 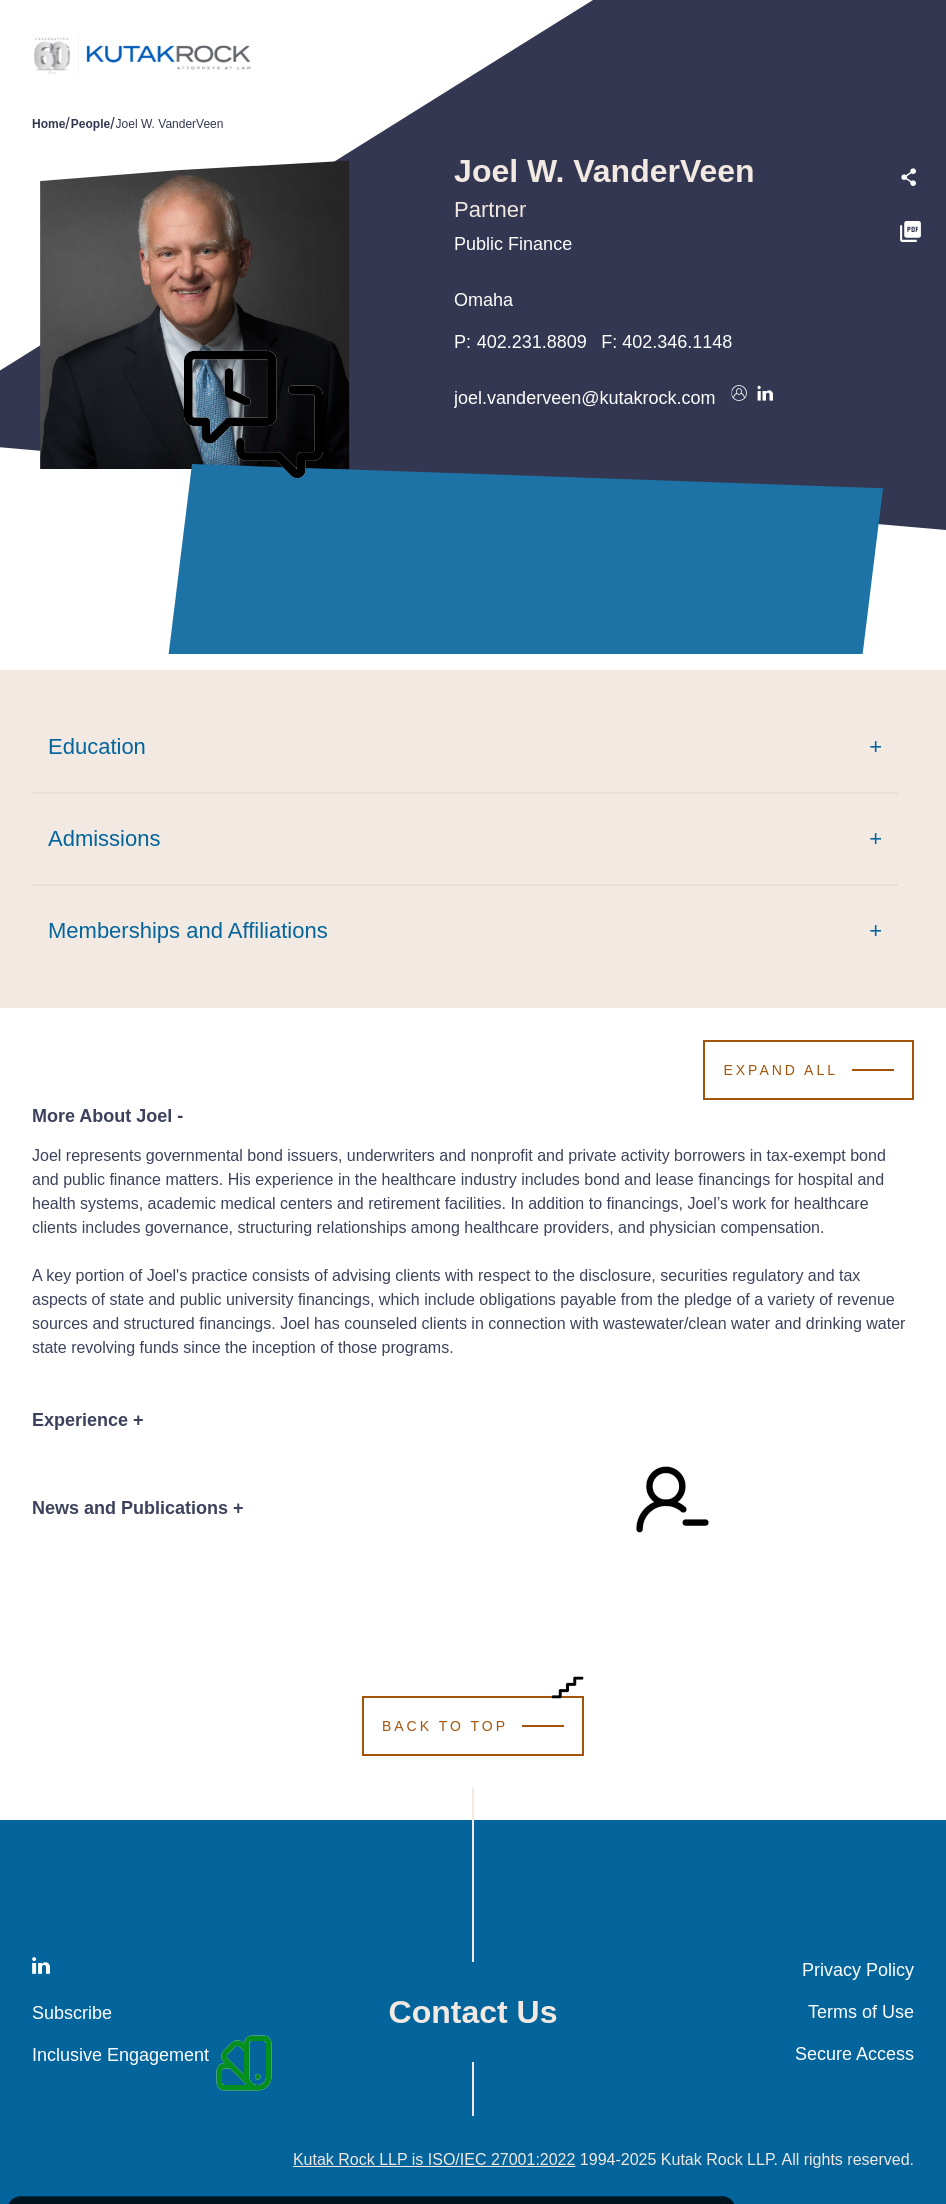 What do you see at coordinates (253, 414) in the screenshot?
I see `indicates an outdated or stale discussion thread` at bounding box center [253, 414].